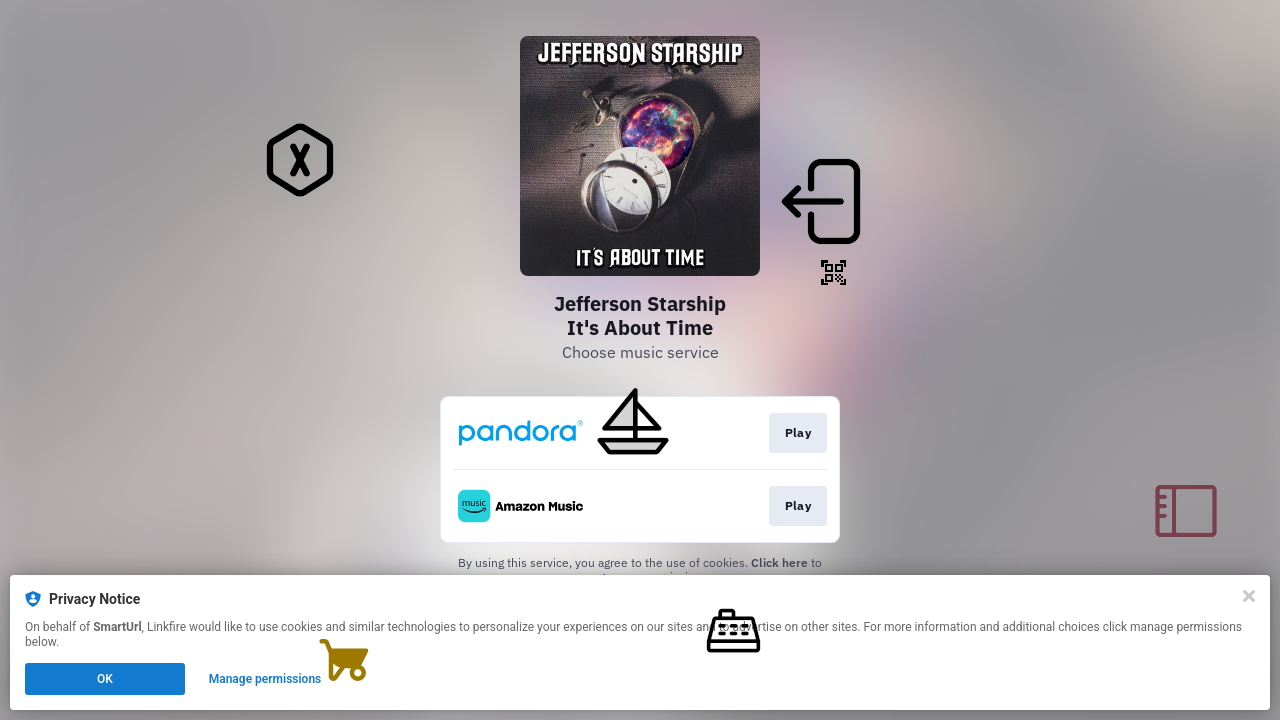 The width and height of the screenshot is (1280, 720). What do you see at coordinates (827, 201) in the screenshot?
I see `log out of your account` at bounding box center [827, 201].